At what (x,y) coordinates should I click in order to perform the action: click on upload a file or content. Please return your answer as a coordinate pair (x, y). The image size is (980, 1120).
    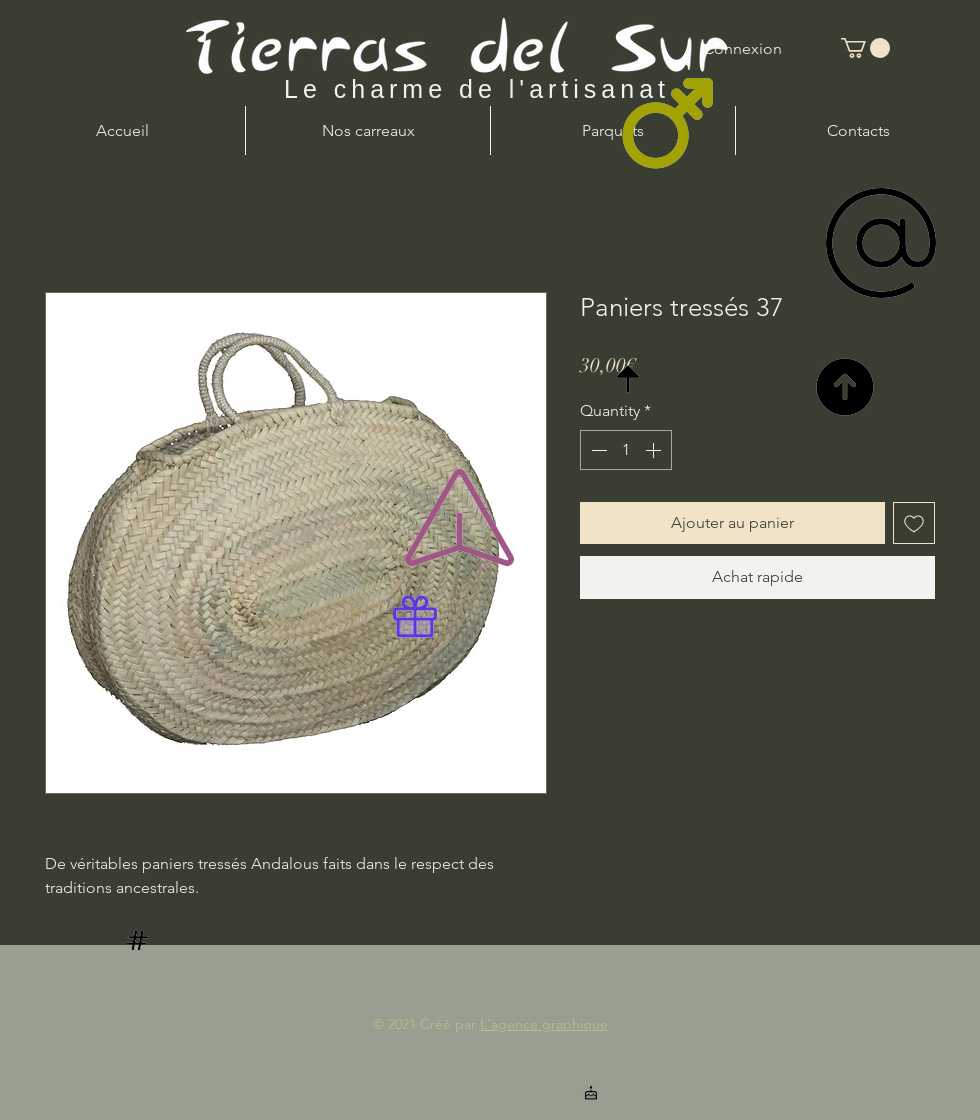
    Looking at the image, I should click on (845, 387).